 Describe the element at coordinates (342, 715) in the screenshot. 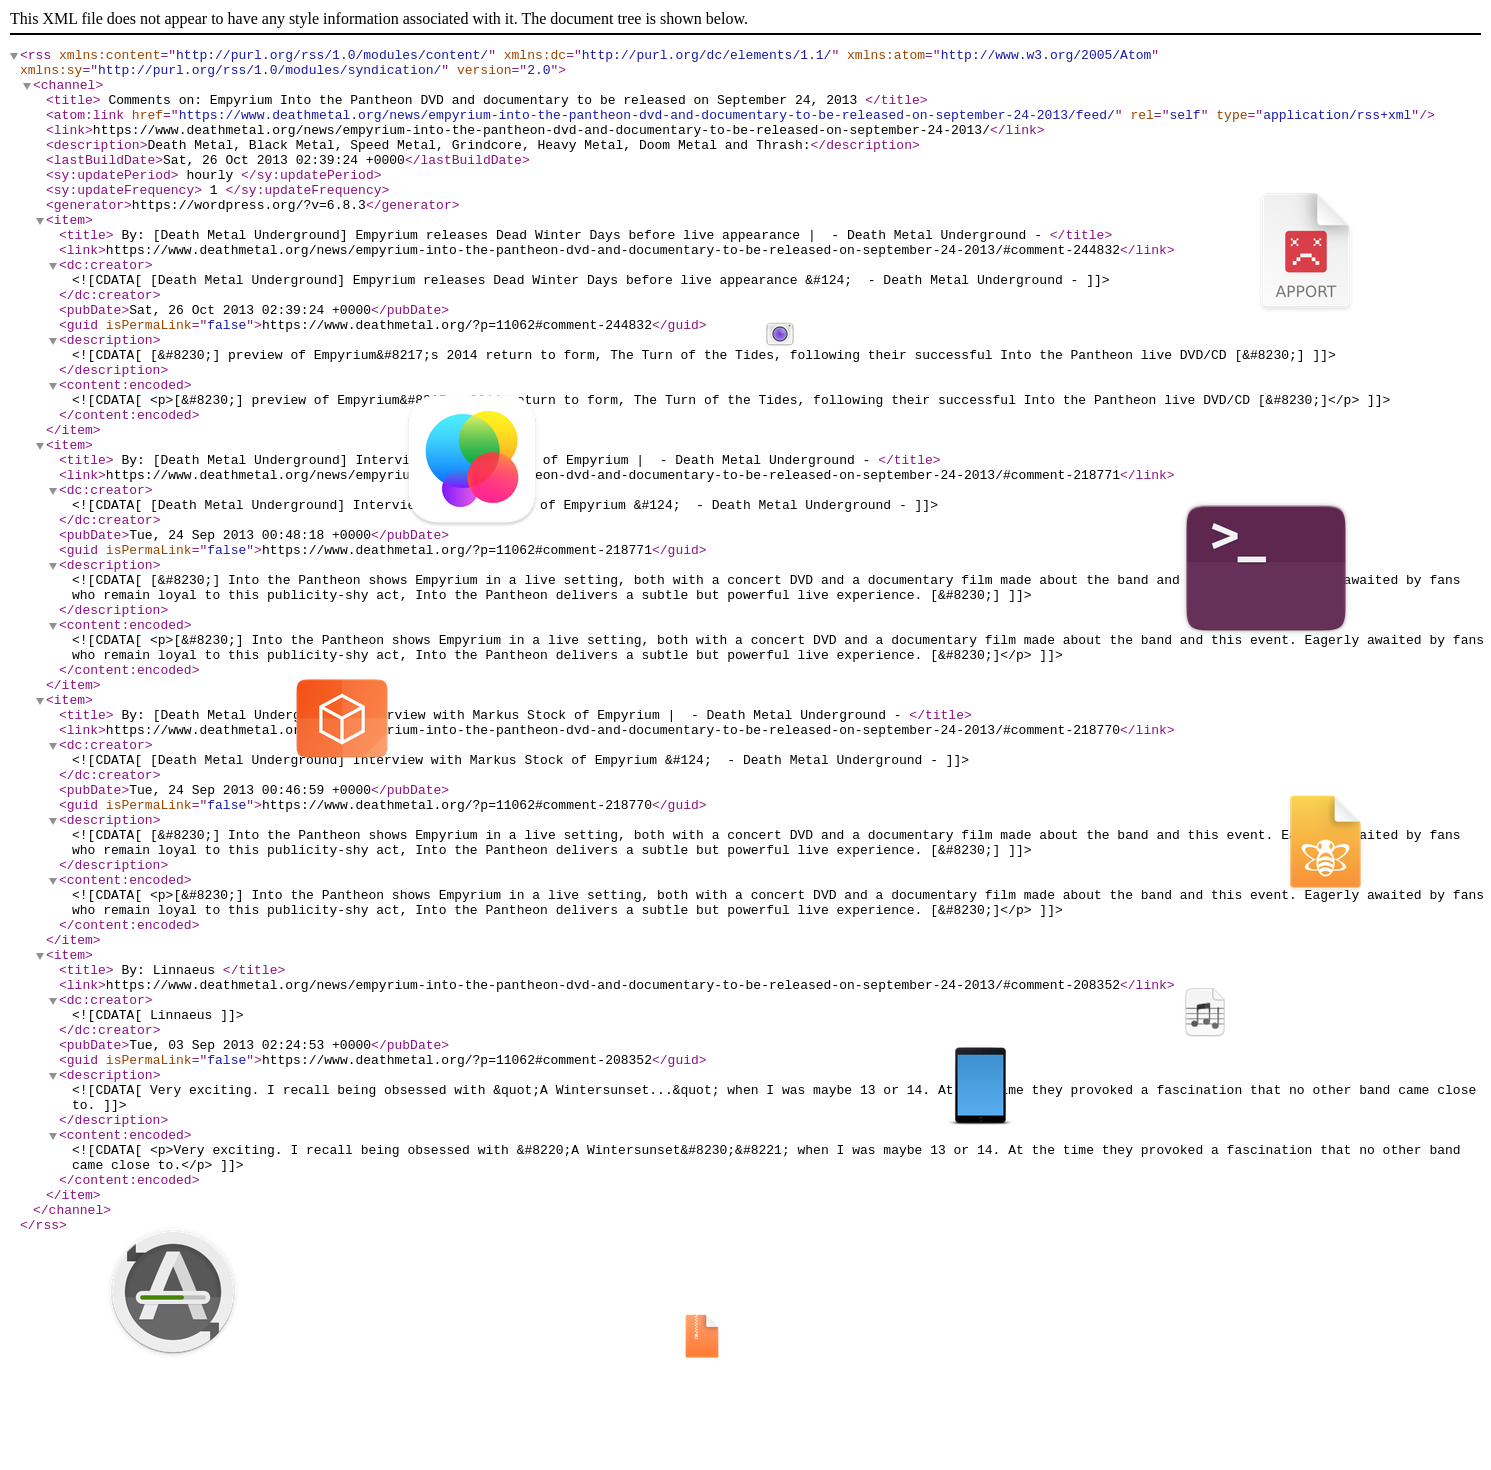

I see `open a 3D model file` at that location.